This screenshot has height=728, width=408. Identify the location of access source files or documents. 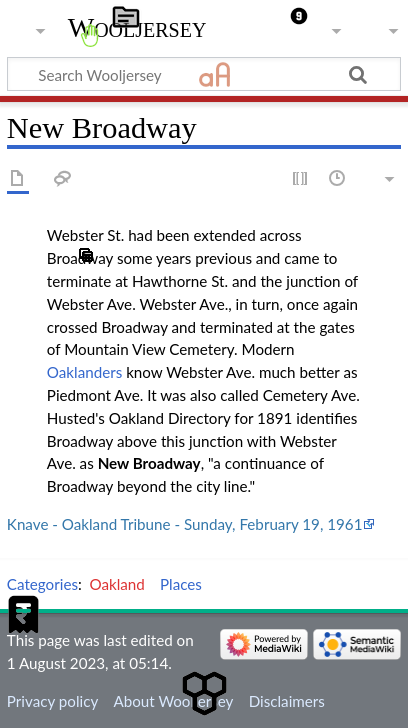
(126, 17).